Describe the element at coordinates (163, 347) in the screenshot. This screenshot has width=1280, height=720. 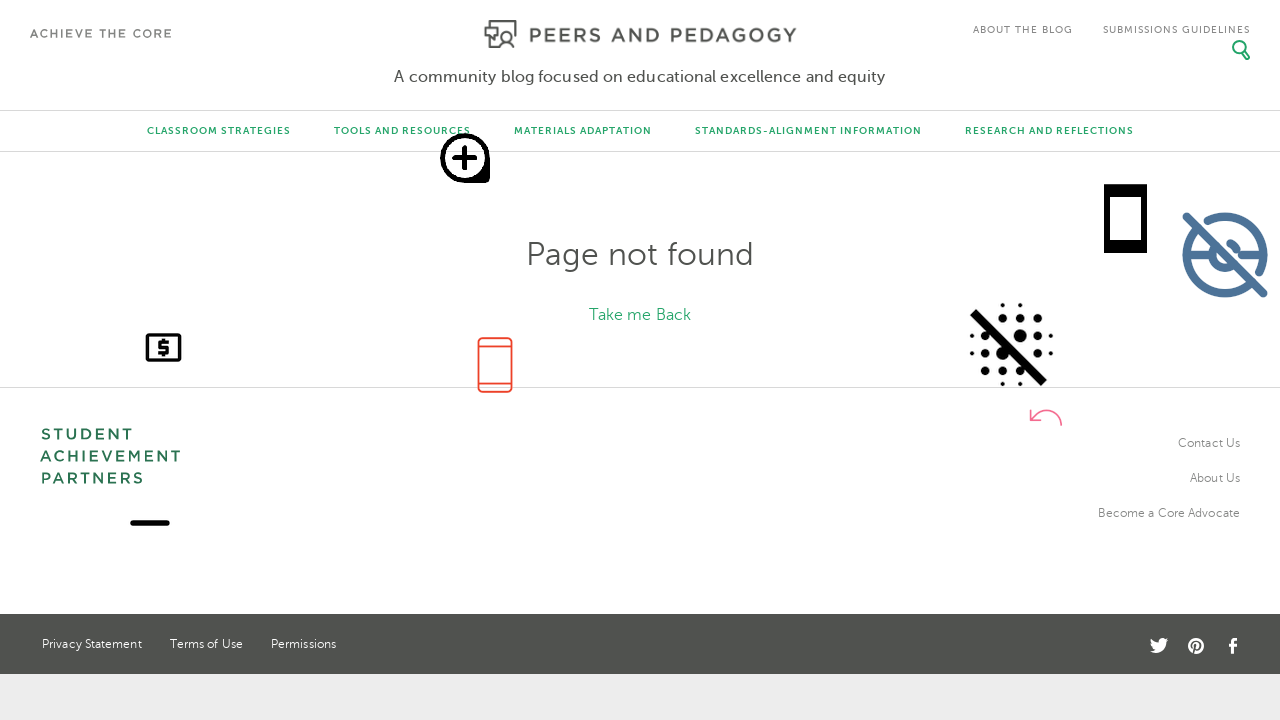
I see `find nearby ATMs or cash machines` at that location.